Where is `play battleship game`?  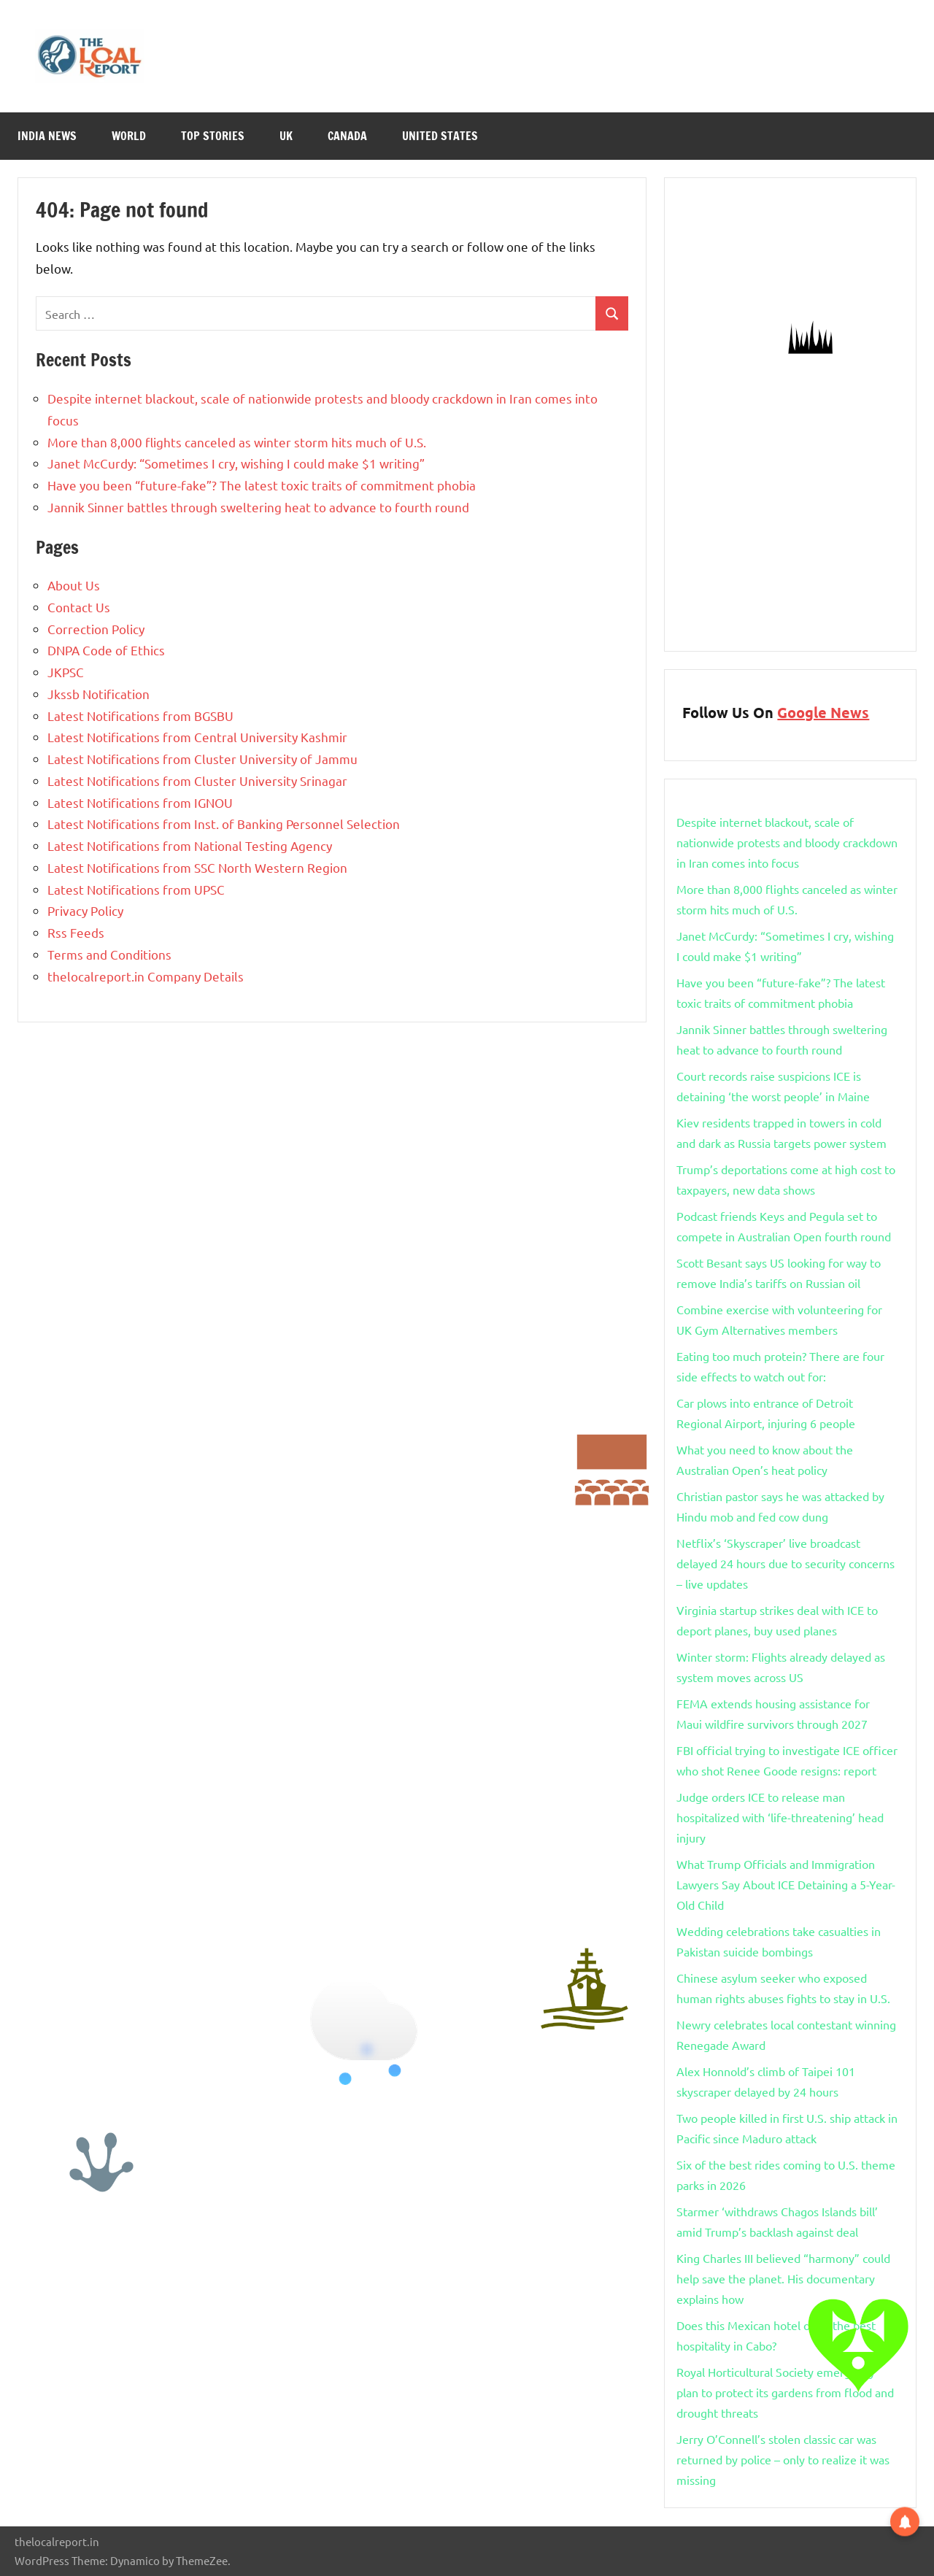
play battleship game is located at coordinates (587, 1992).